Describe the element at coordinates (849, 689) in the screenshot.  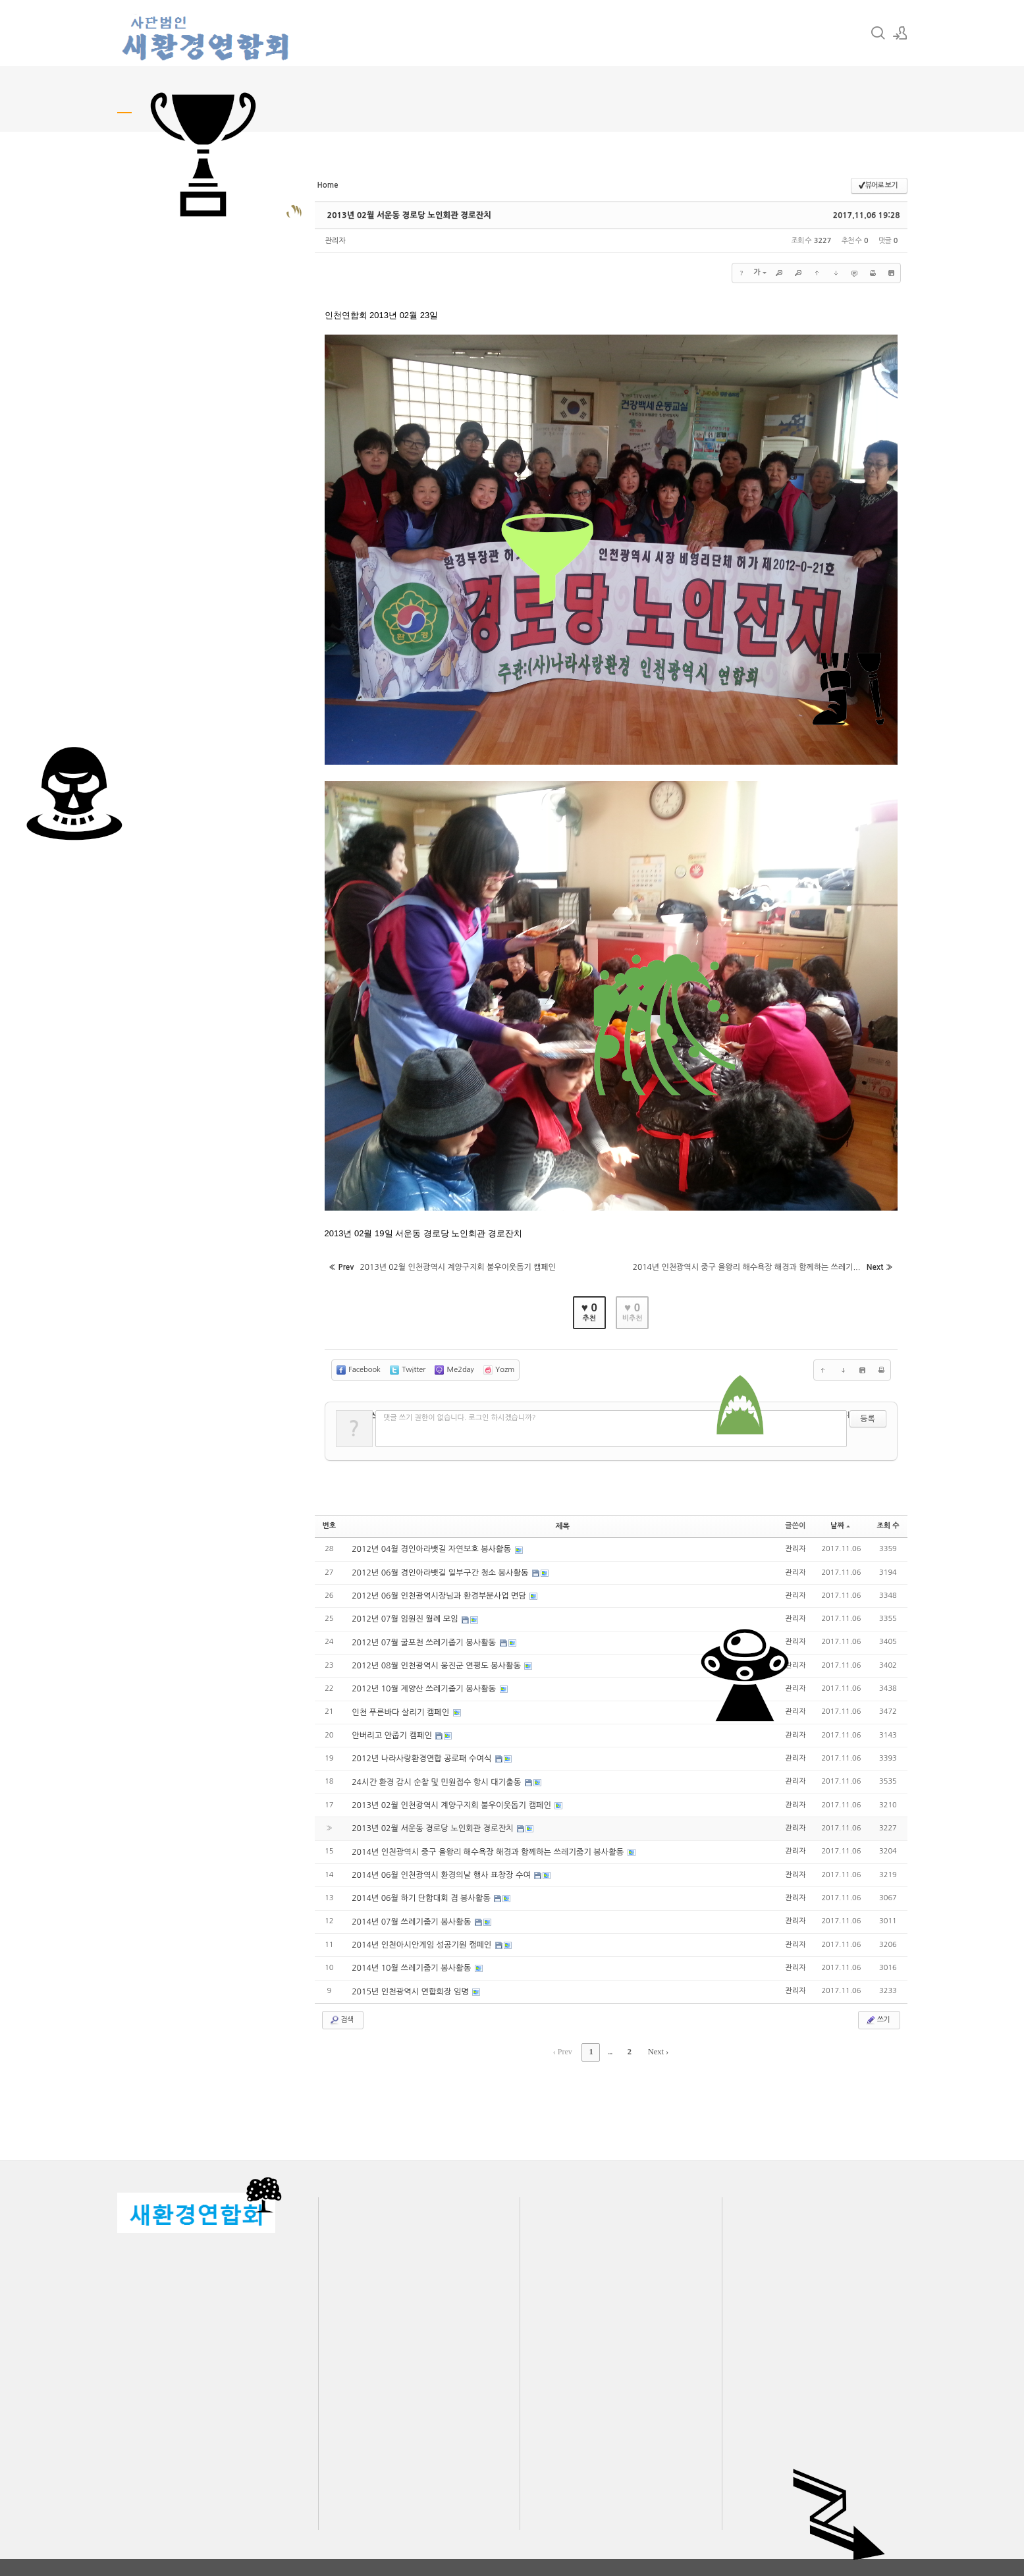
I see `equip a peg leg accessory for your character` at that location.